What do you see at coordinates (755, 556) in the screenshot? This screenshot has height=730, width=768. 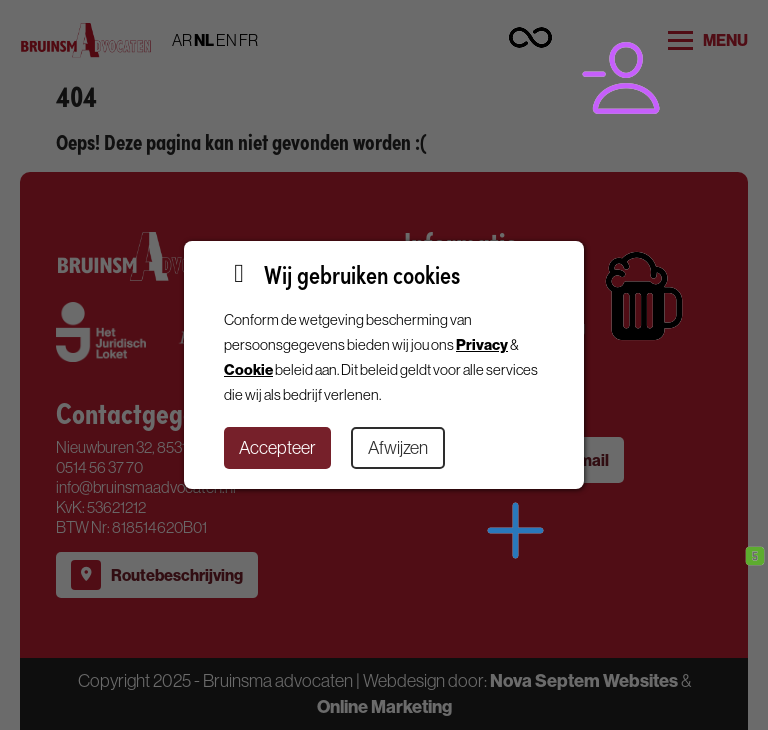 I see `indicates step 5 in a numbered sequence` at bounding box center [755, 556].